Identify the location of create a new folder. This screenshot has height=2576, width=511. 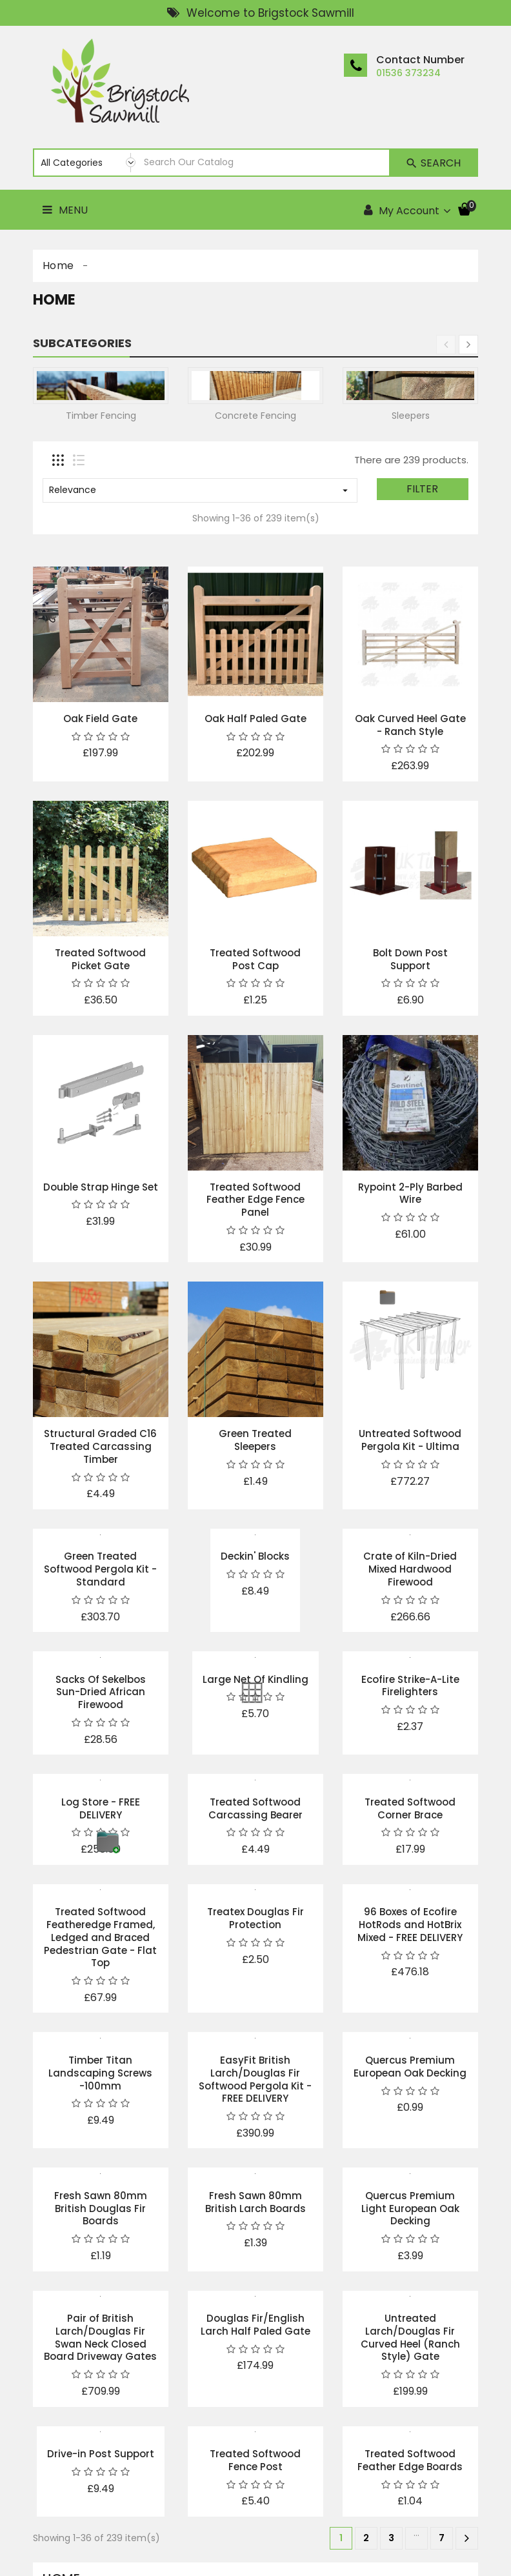
(108, 1842).